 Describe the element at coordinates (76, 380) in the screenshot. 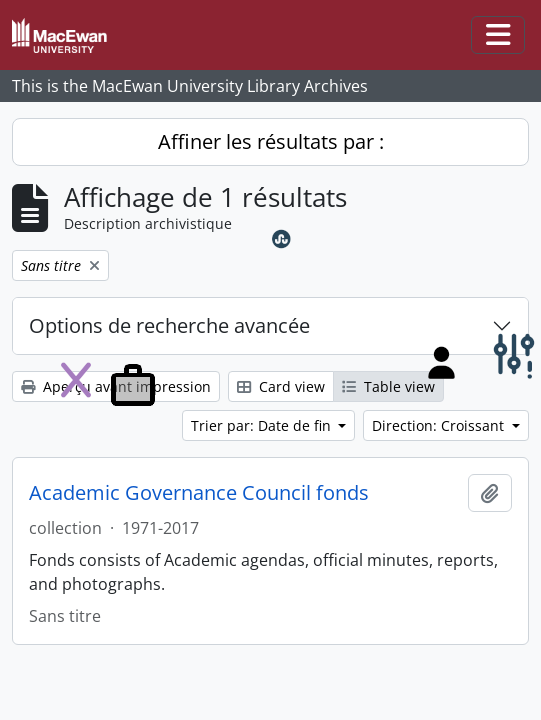

I see `close or dismiss a dialog` at that location.